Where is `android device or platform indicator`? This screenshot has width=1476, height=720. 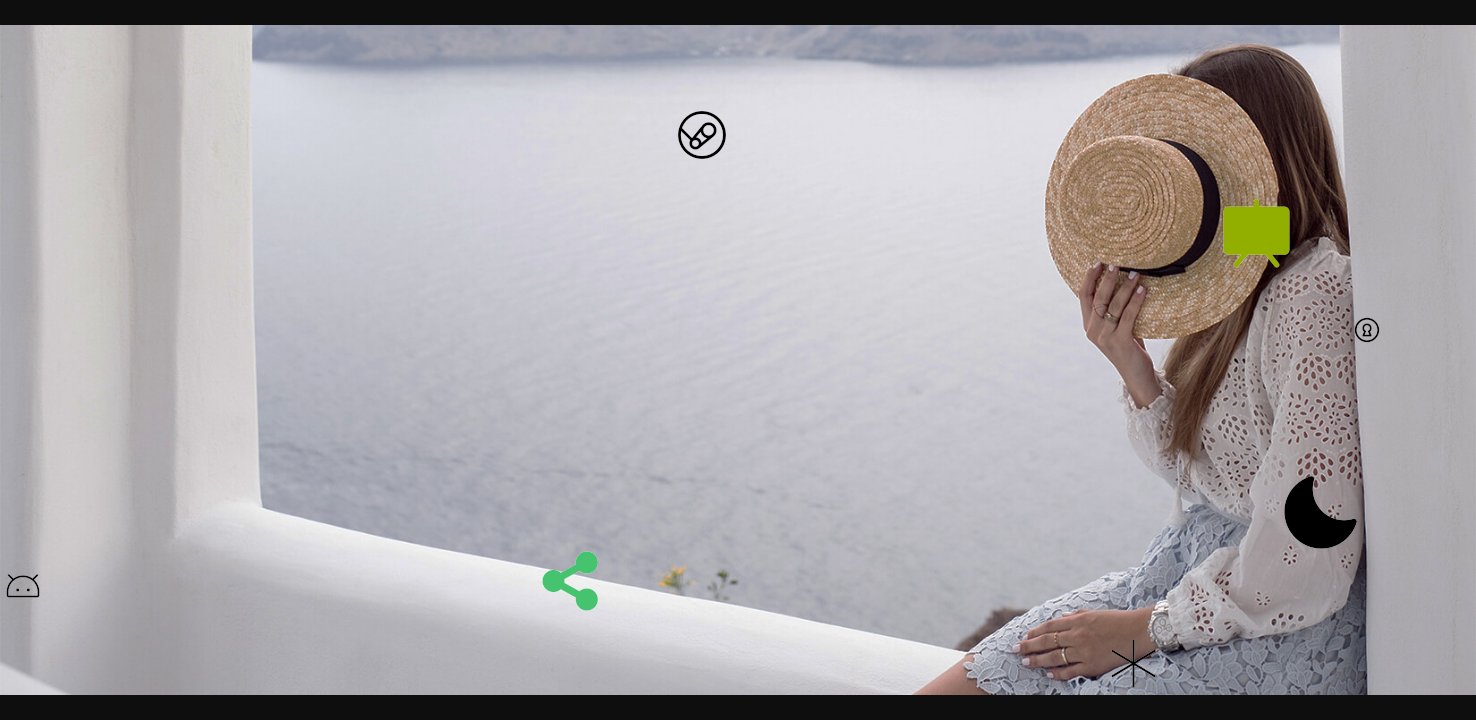
android device or platform indicator is located at coordinates (23, 587).